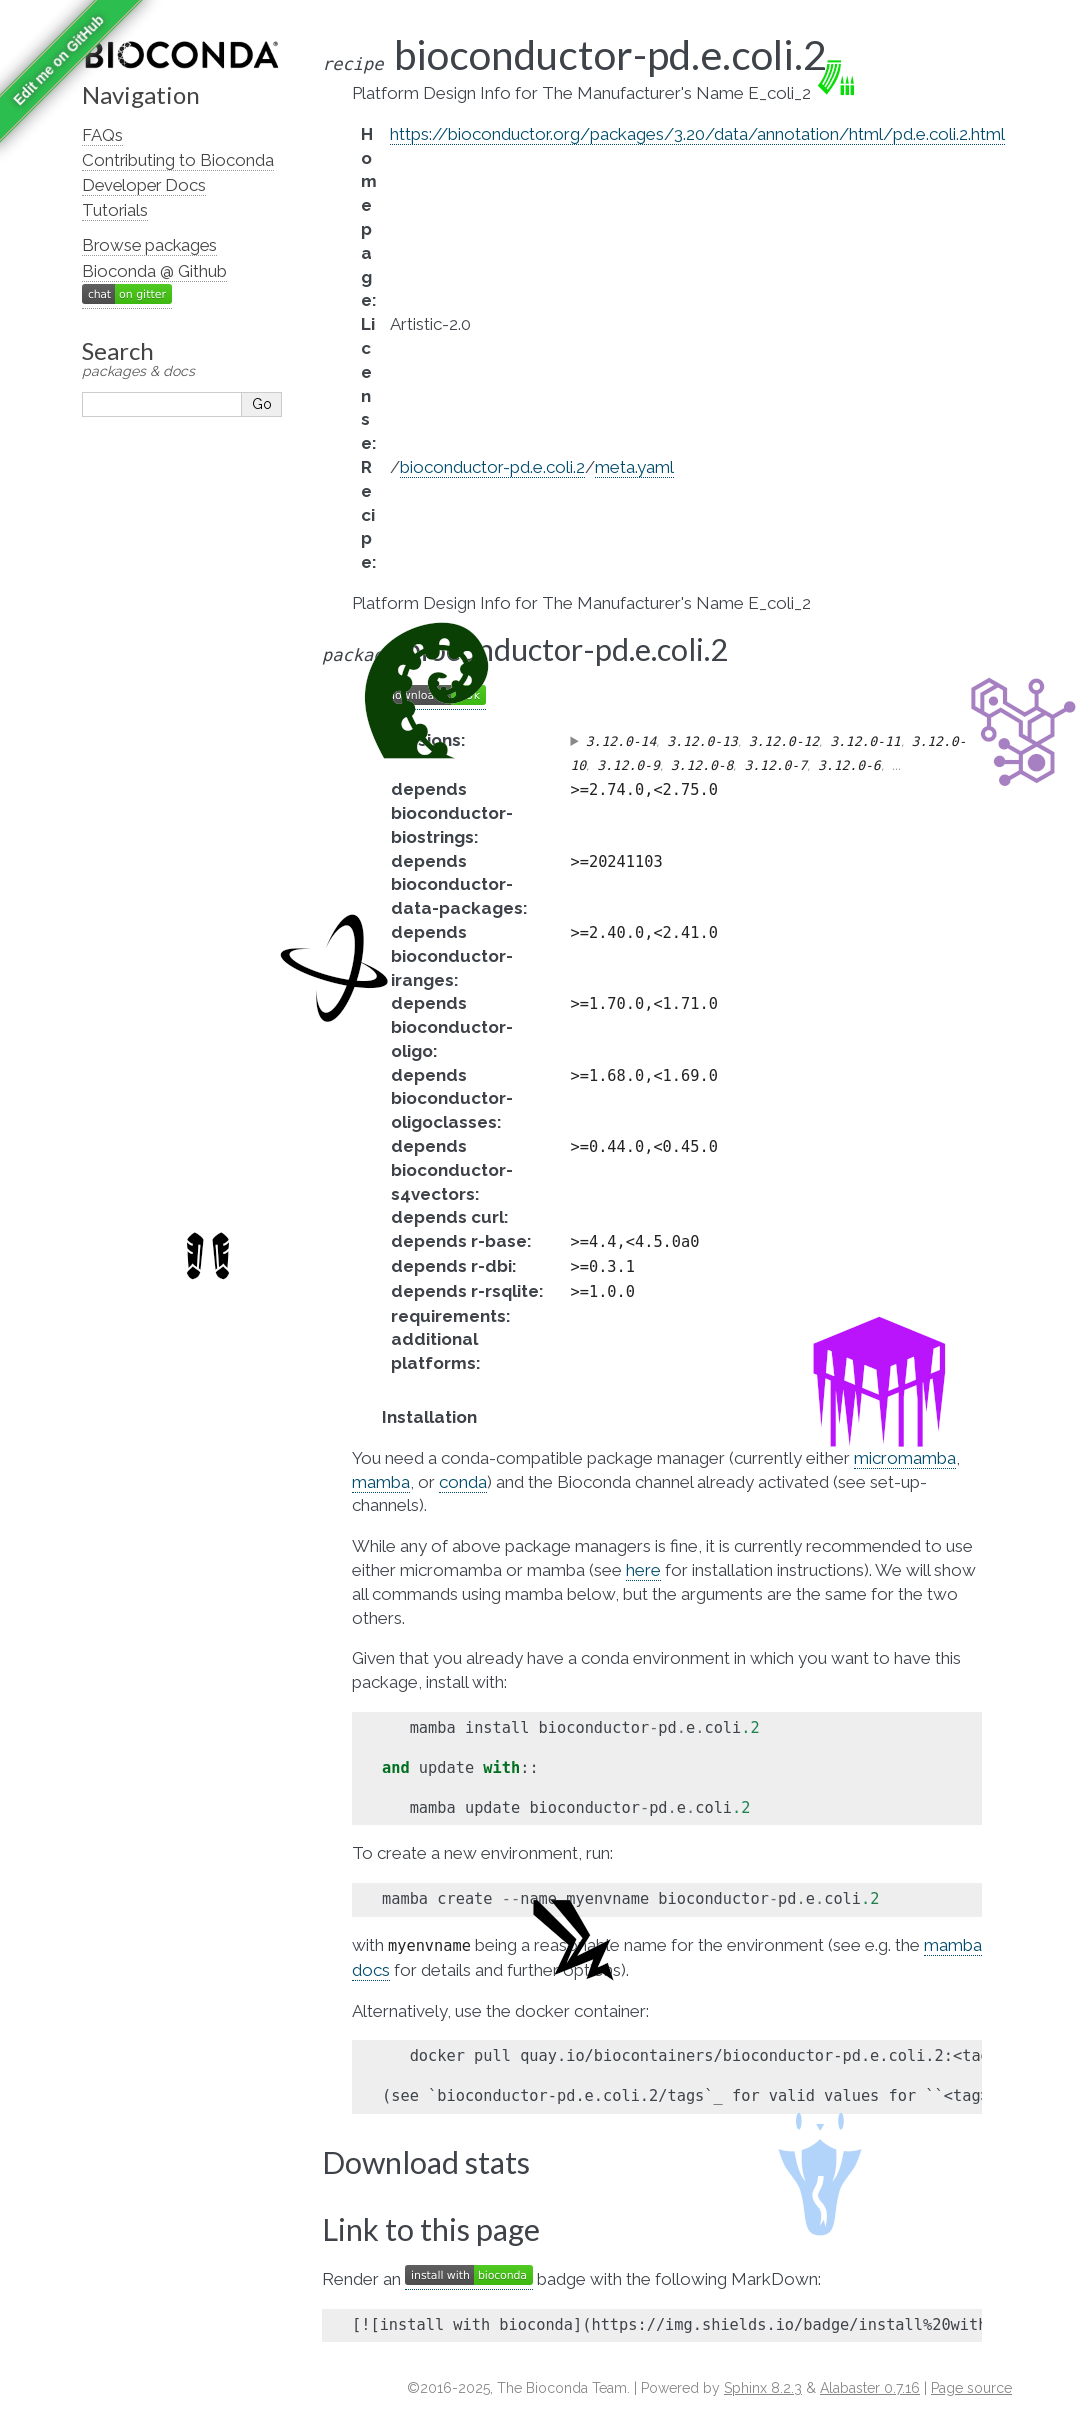 This screenshot has height=2426, width=1084. Describe the element at coordinates (573, 1940) in the screenshot. I see `activate focus mode or concentration boost` at that location.